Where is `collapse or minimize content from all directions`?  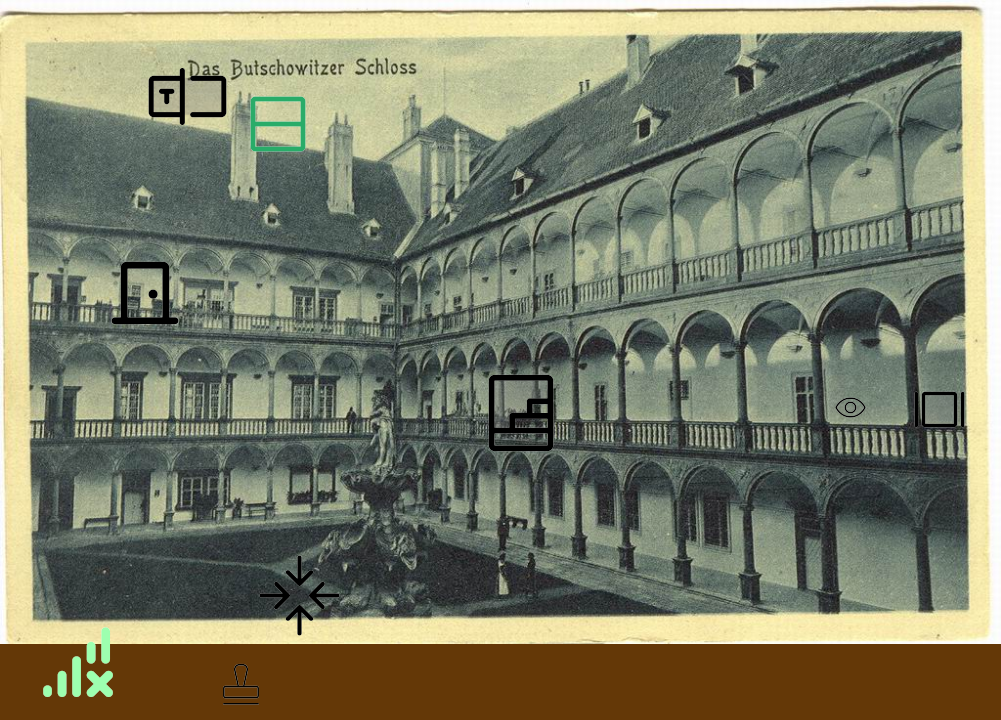 collapse or minimize content from all directions is located at coordinates (299, 595).